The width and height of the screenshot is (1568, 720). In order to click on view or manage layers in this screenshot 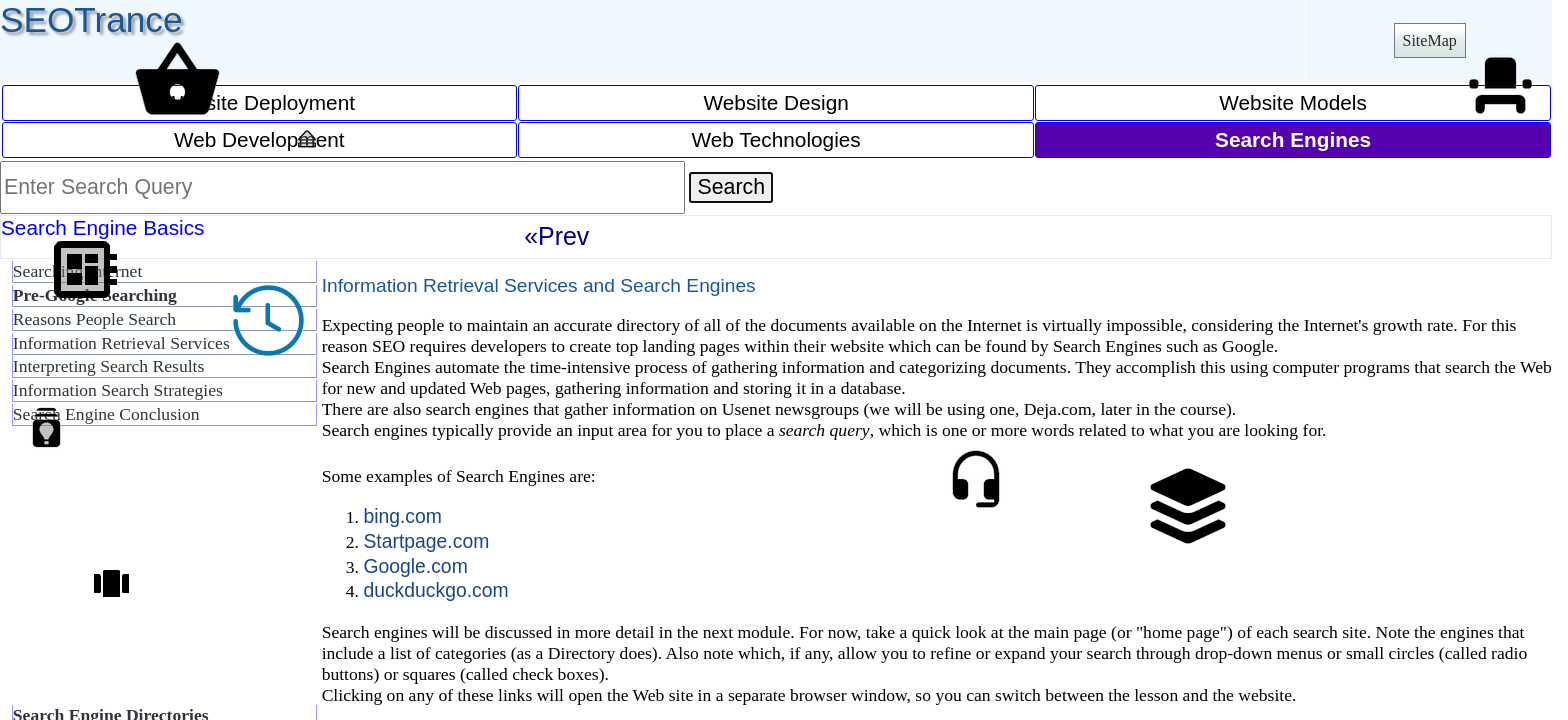, I will do `click(1188, 506)`.